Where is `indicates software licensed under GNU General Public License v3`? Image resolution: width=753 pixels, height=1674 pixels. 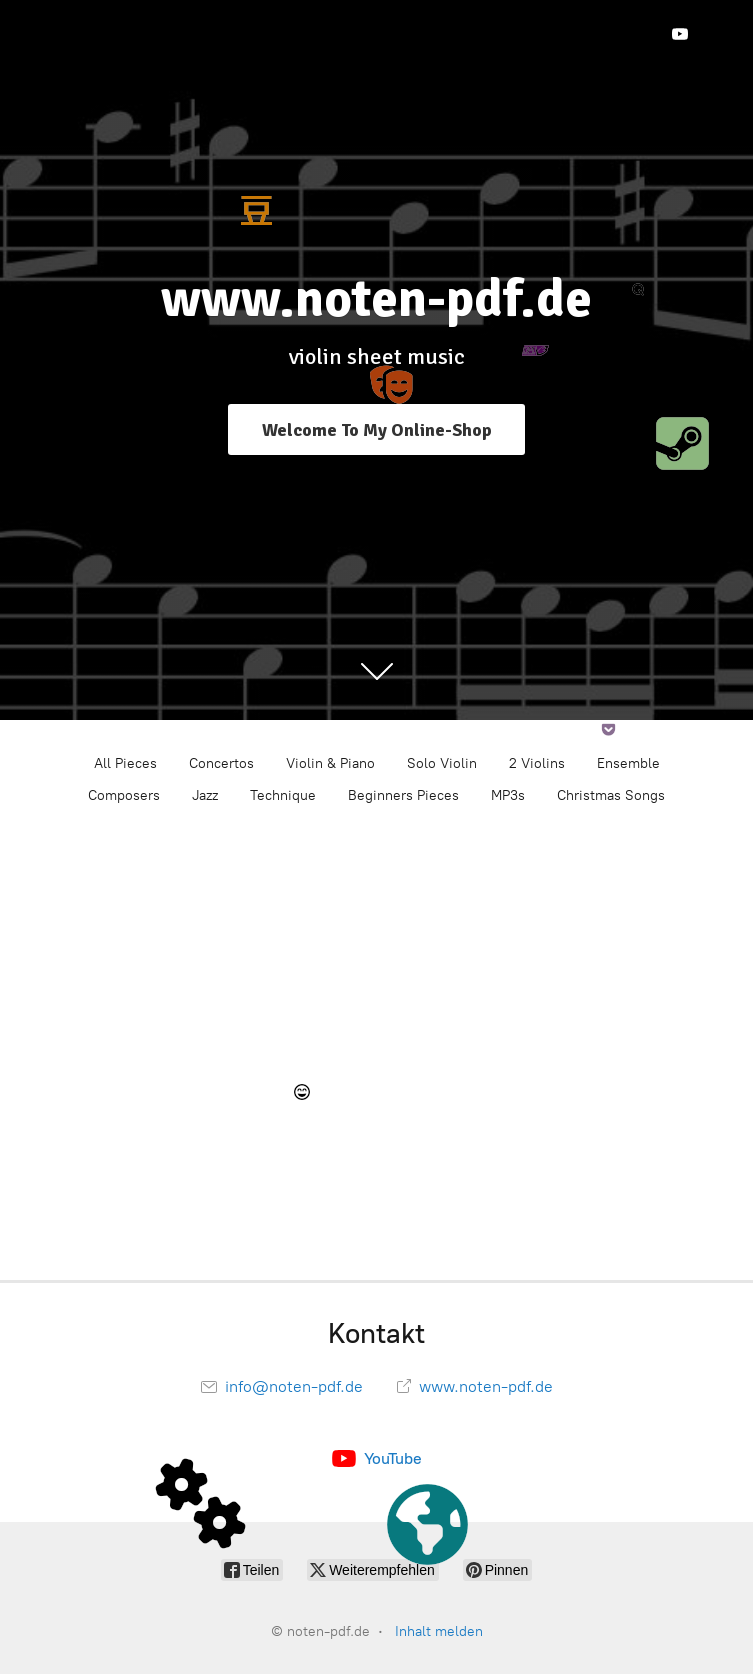
indicates software licensed under GNU General Public License v3 is located at coordinates (535, 350).